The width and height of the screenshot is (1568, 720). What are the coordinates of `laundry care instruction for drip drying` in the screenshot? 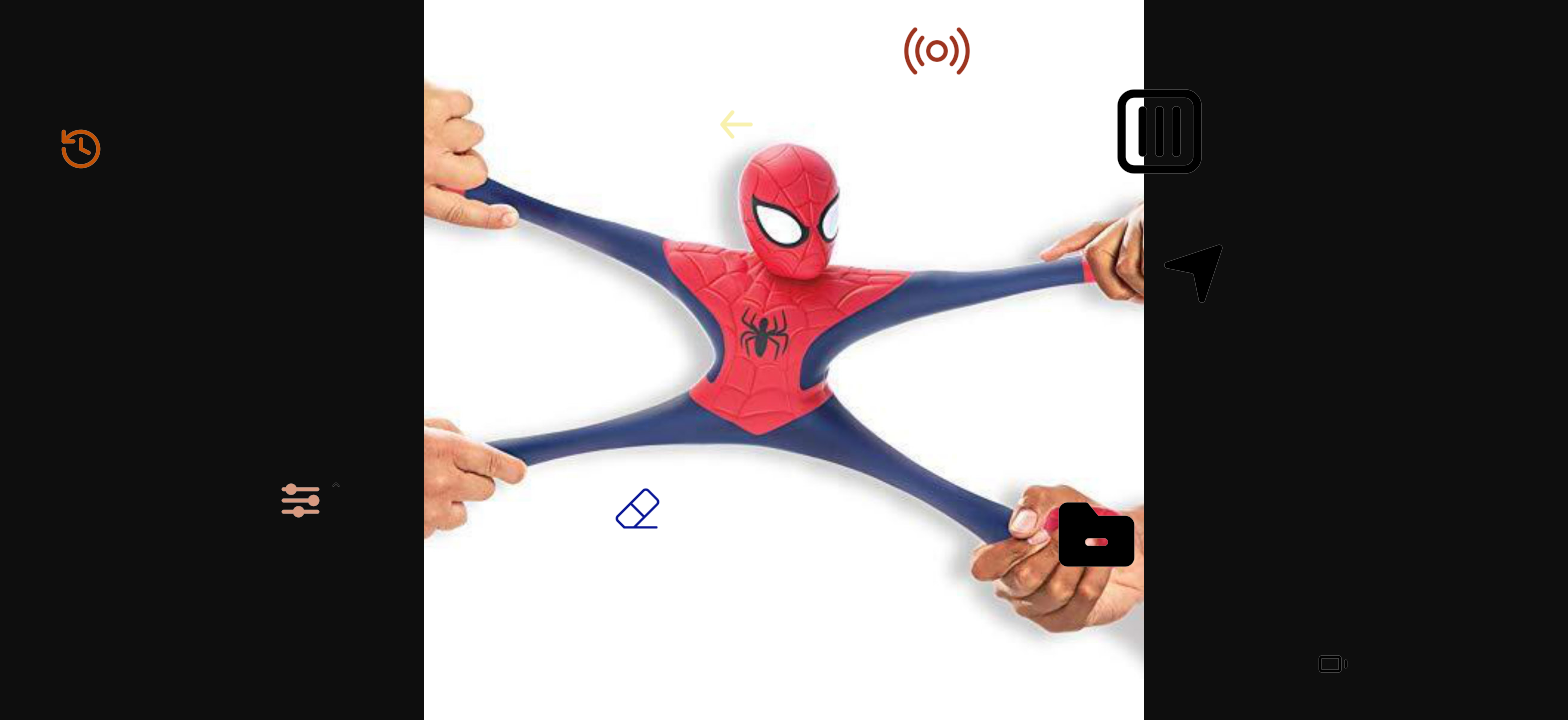 It's located at (1159, 131).